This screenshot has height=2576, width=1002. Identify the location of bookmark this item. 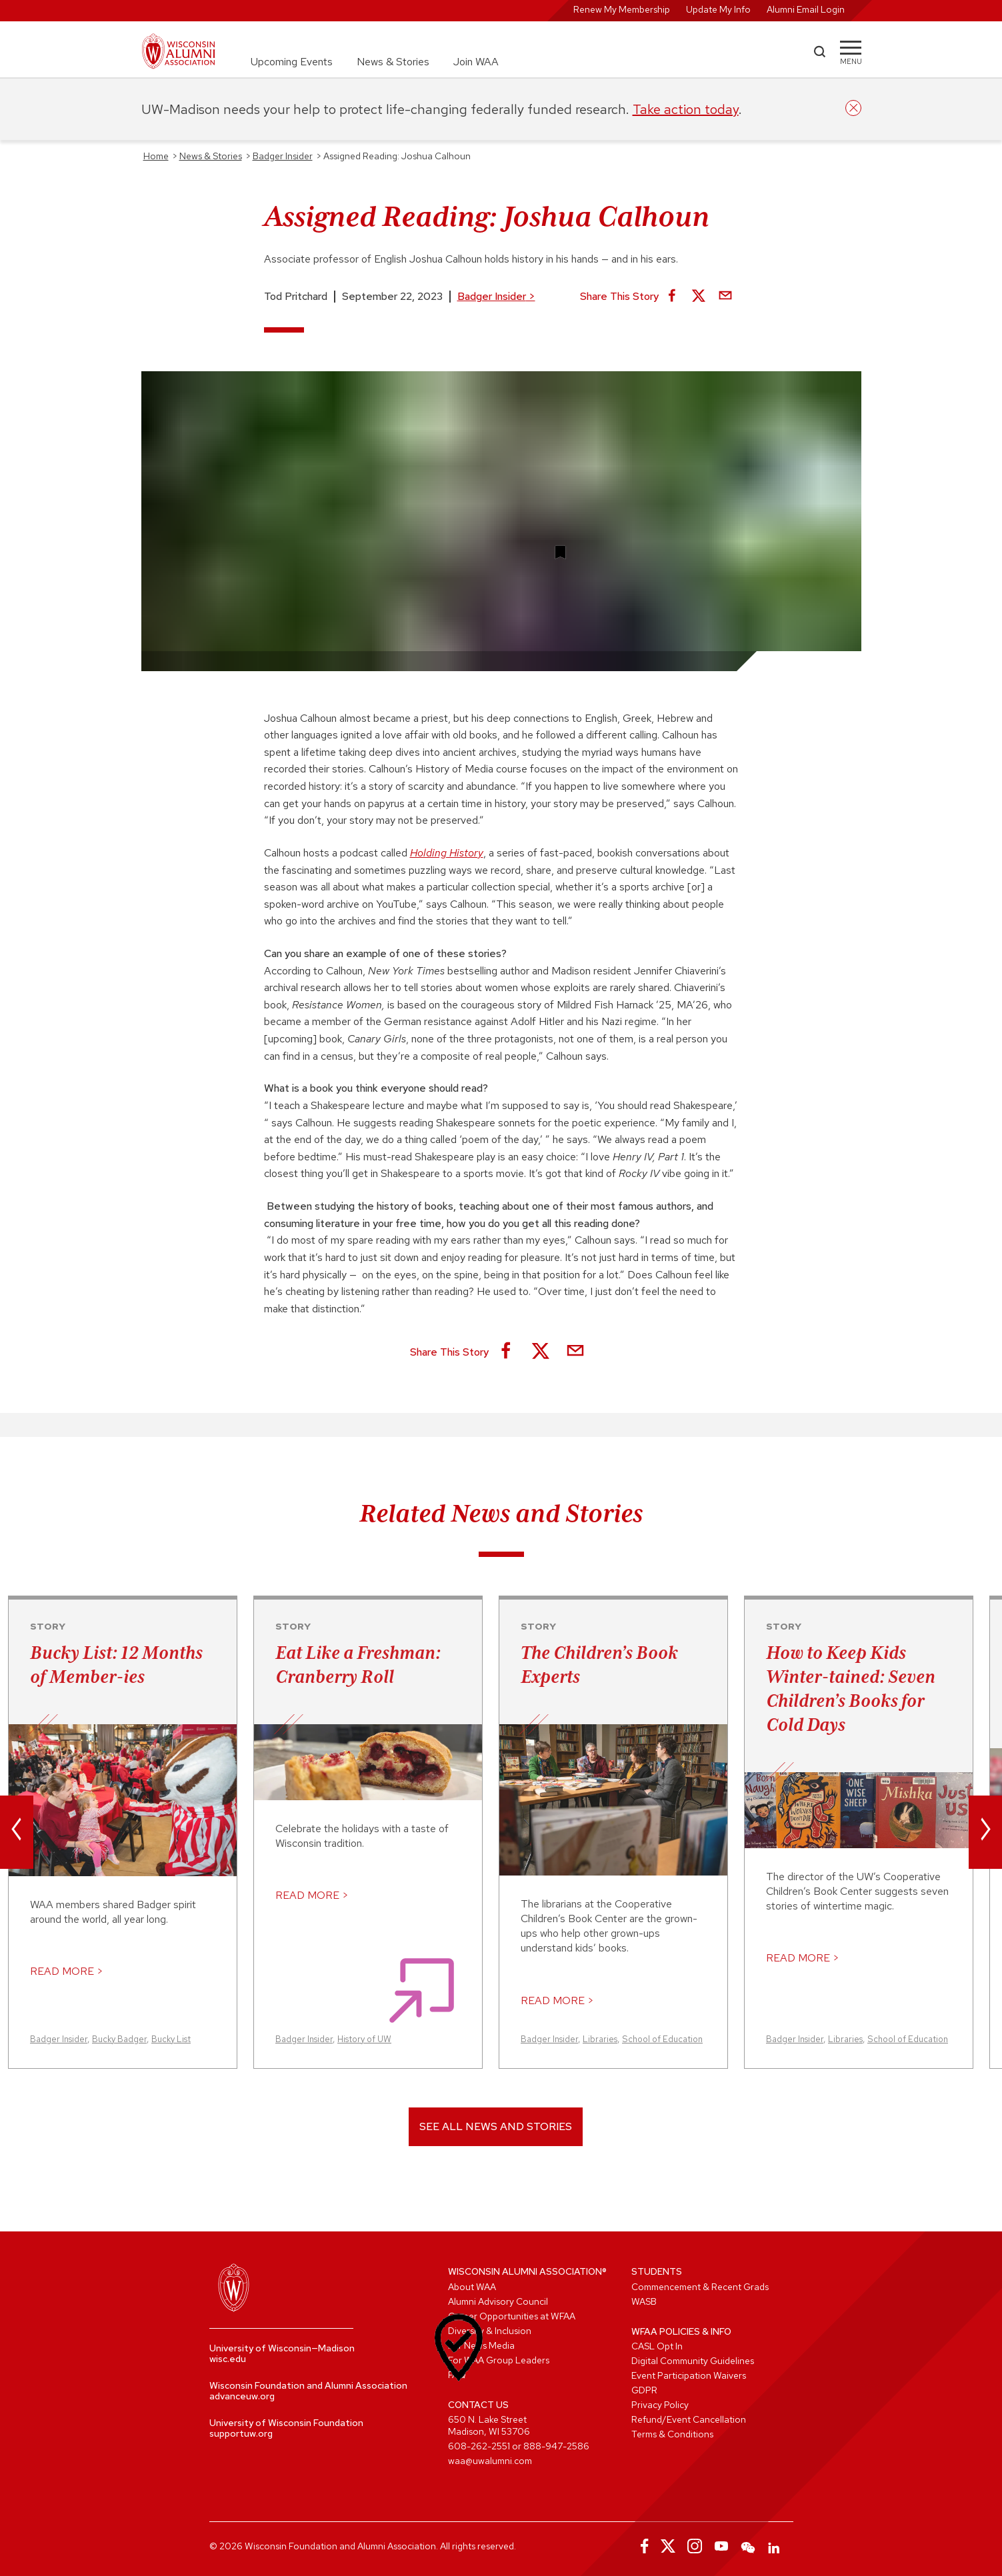
(560, 552).